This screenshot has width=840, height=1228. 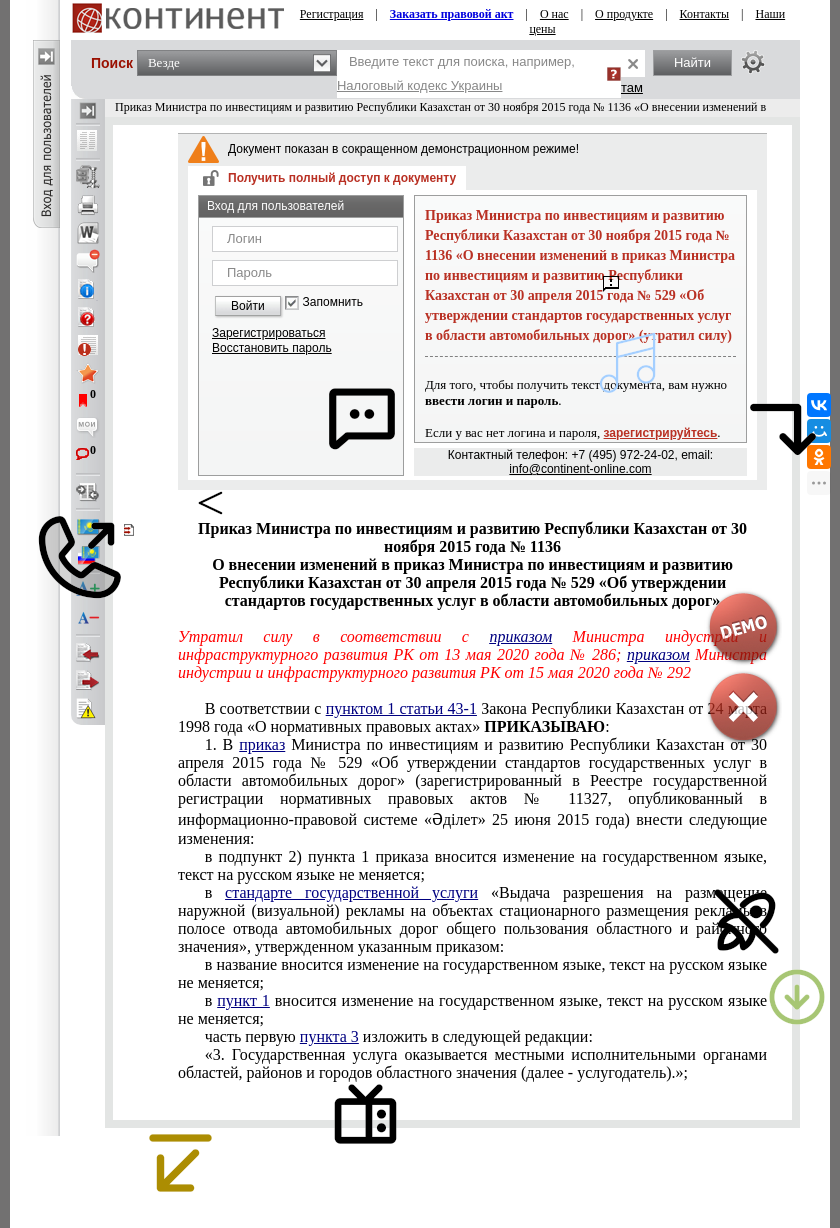 I want to click on access music or audio player, so click(x=631, y=364).